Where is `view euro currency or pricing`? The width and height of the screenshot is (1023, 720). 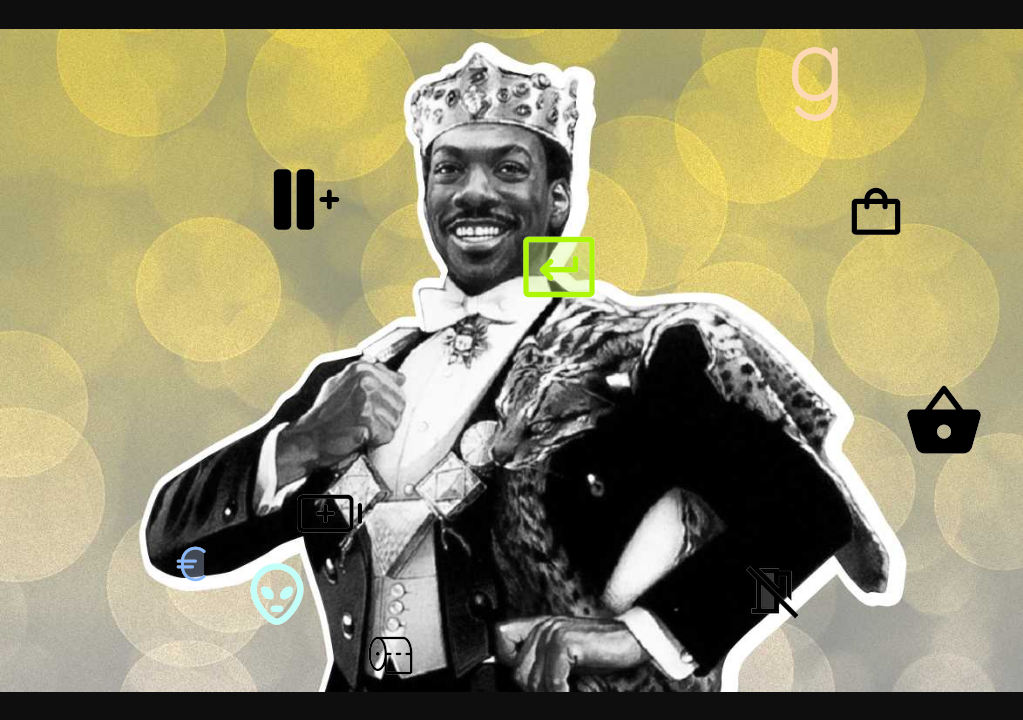
view euro currency or pricing is located at coordinates (194, 564).